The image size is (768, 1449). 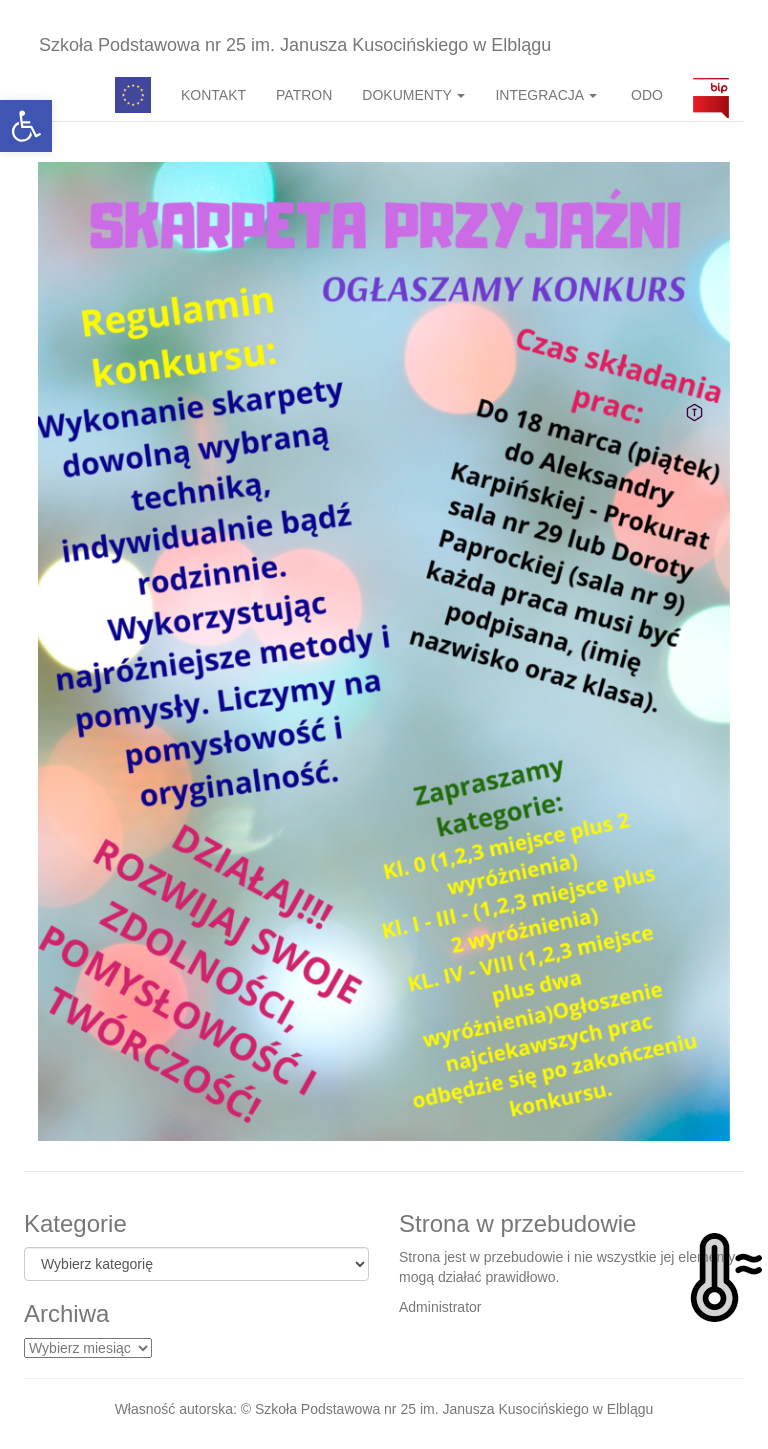 What do you see at coordinates (717, 1277) in the screenshot?
I see `indicates high temperature or heat warning` at bounding box center [717, 1277].